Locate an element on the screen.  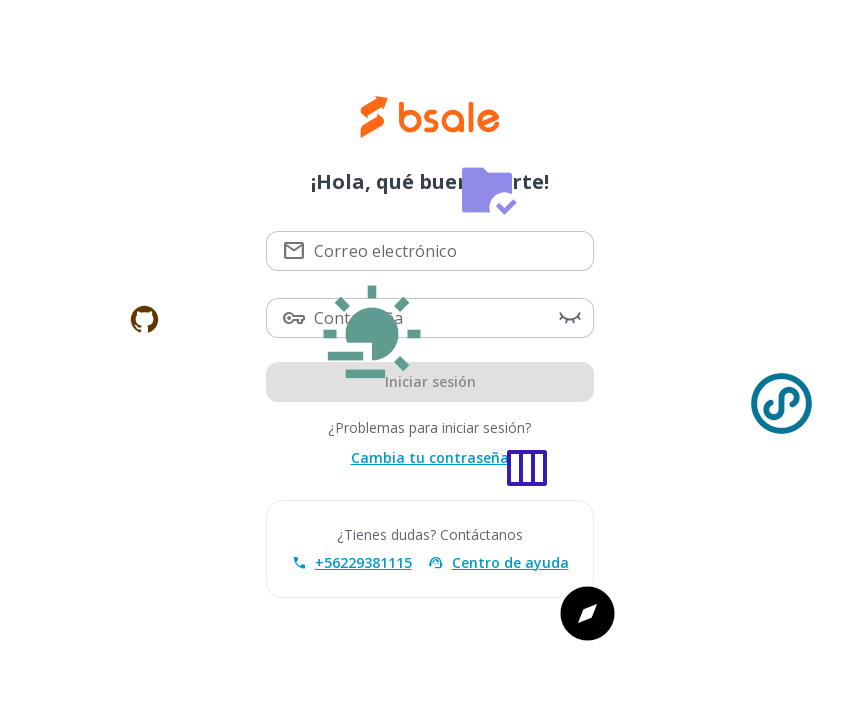
folder verified or approved is located at coordinates (487, 190).